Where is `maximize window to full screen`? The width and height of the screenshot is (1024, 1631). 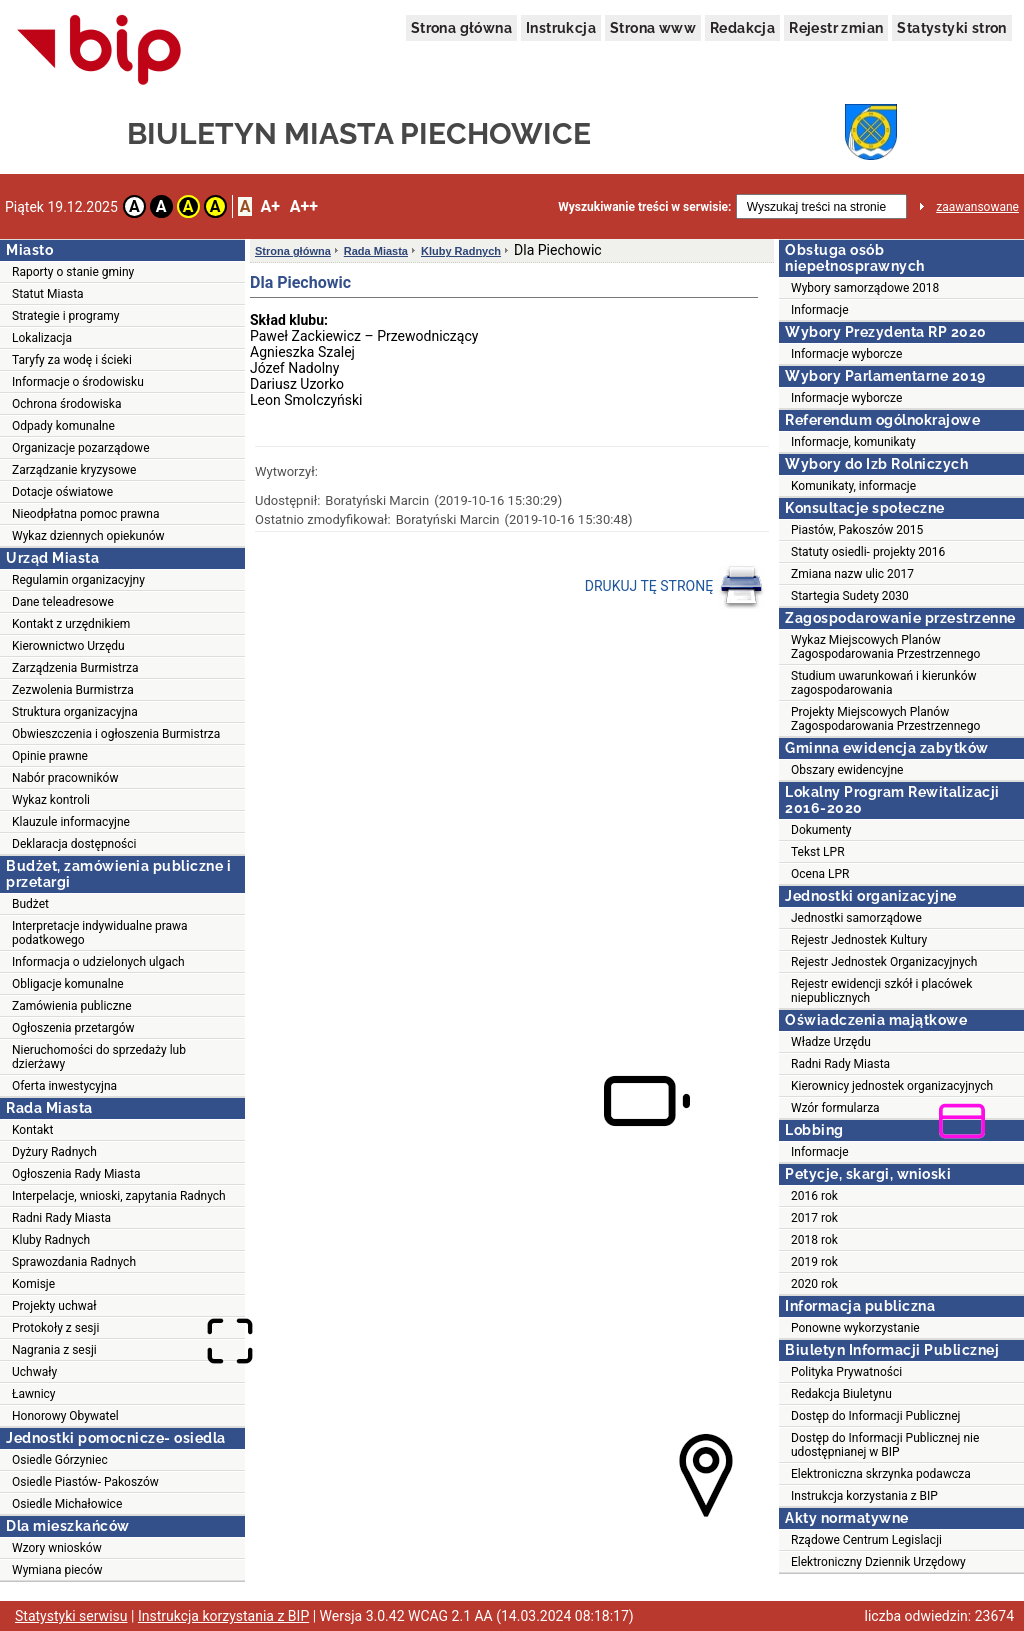
maximize window to full screen is located at coordinates (230, 1341).